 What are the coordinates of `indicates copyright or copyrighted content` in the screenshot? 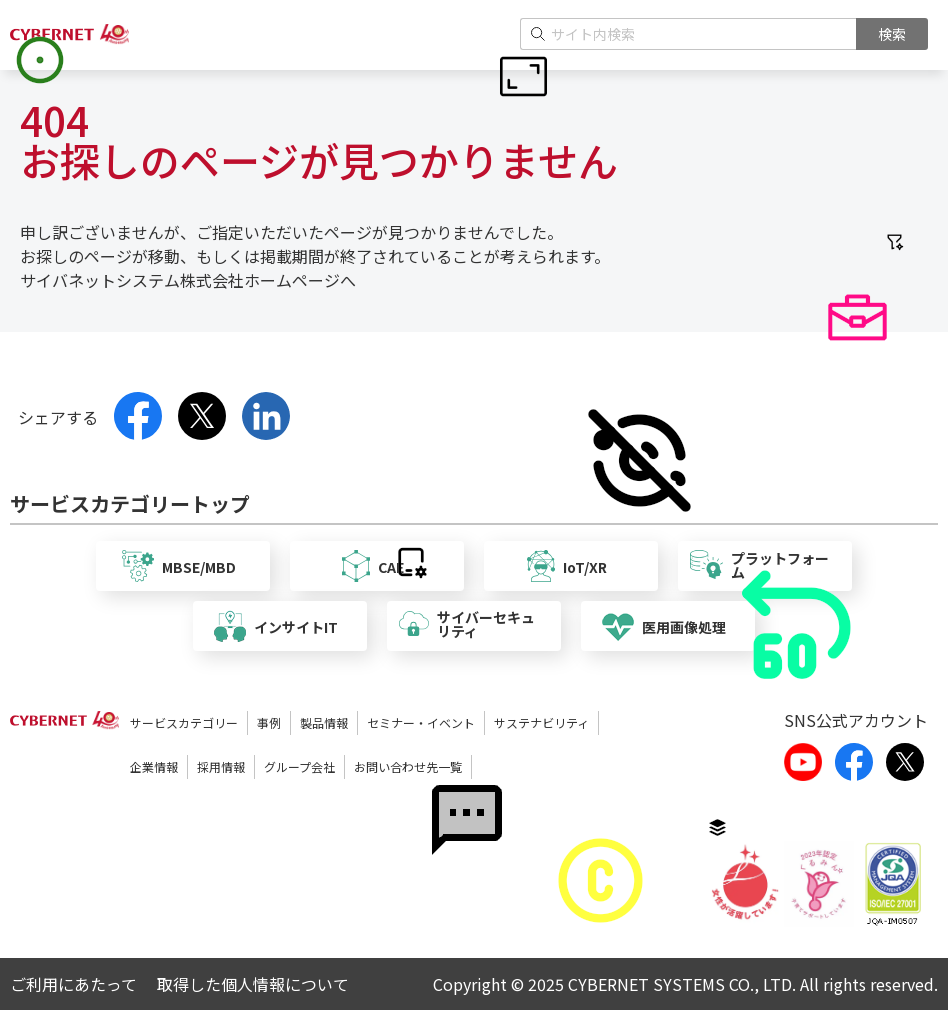 It's located at (600, 880).